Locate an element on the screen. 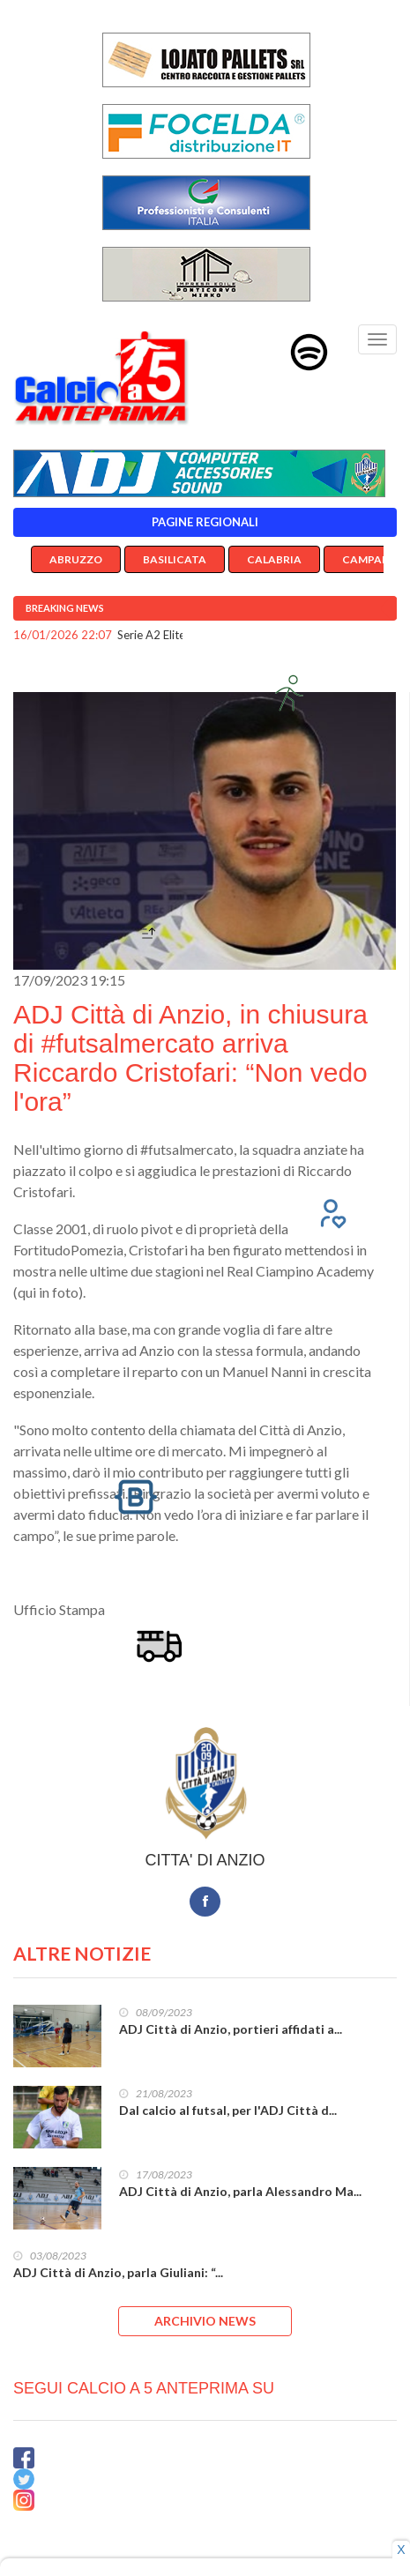  open Spotify is located at coordinates (309, 352).